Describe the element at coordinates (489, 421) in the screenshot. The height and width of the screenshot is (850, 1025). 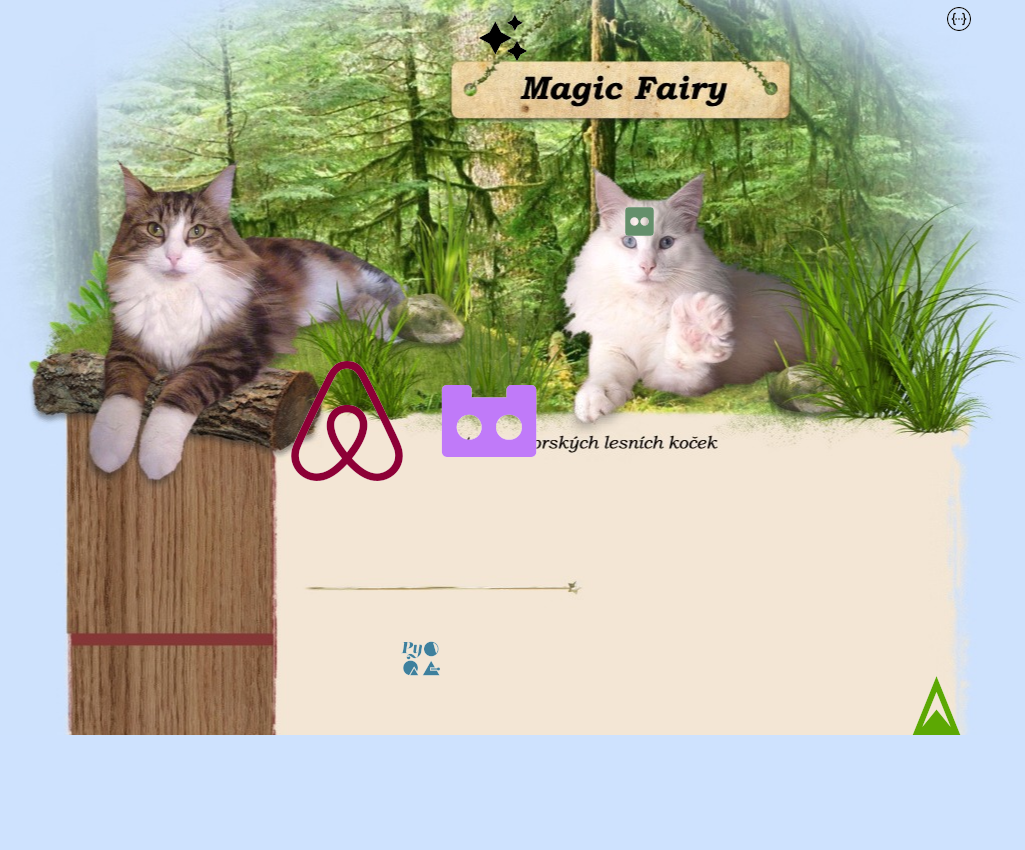
I see `simplybuilt brand logo` at that location.